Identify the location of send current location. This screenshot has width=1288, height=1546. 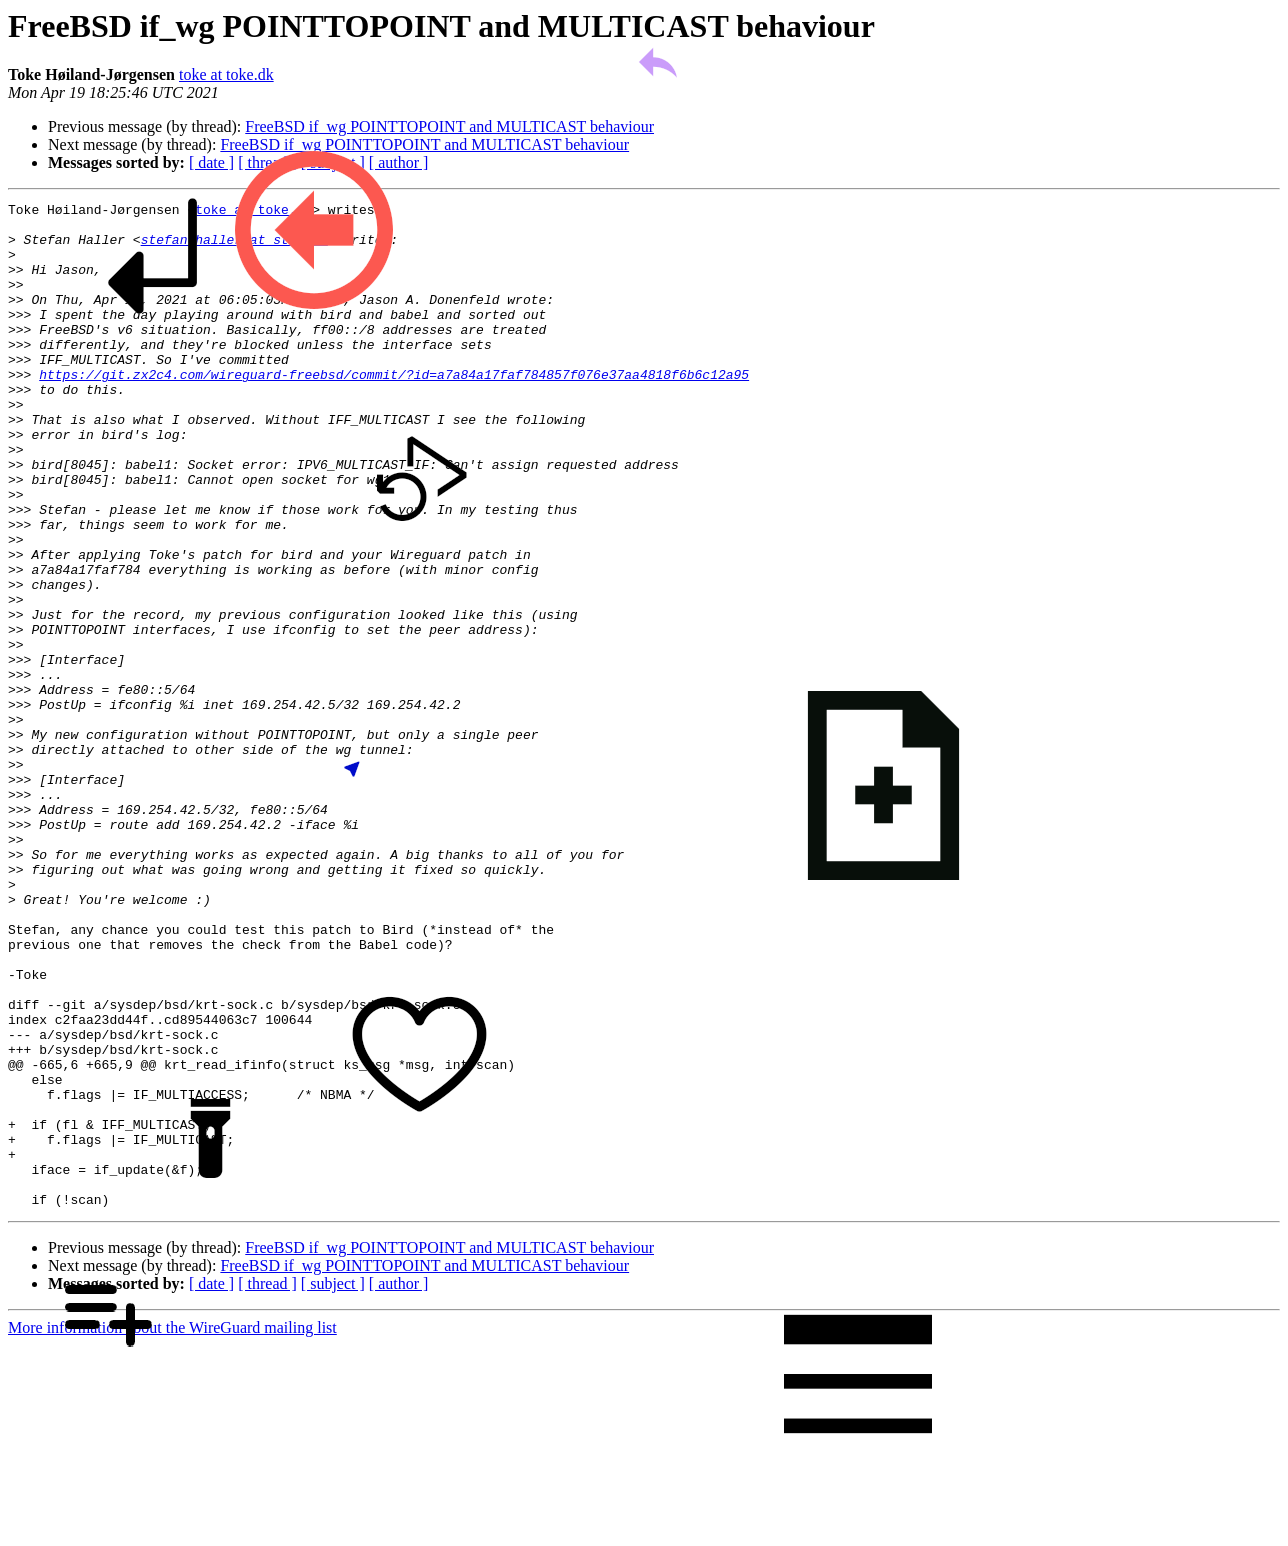
(352, 769).